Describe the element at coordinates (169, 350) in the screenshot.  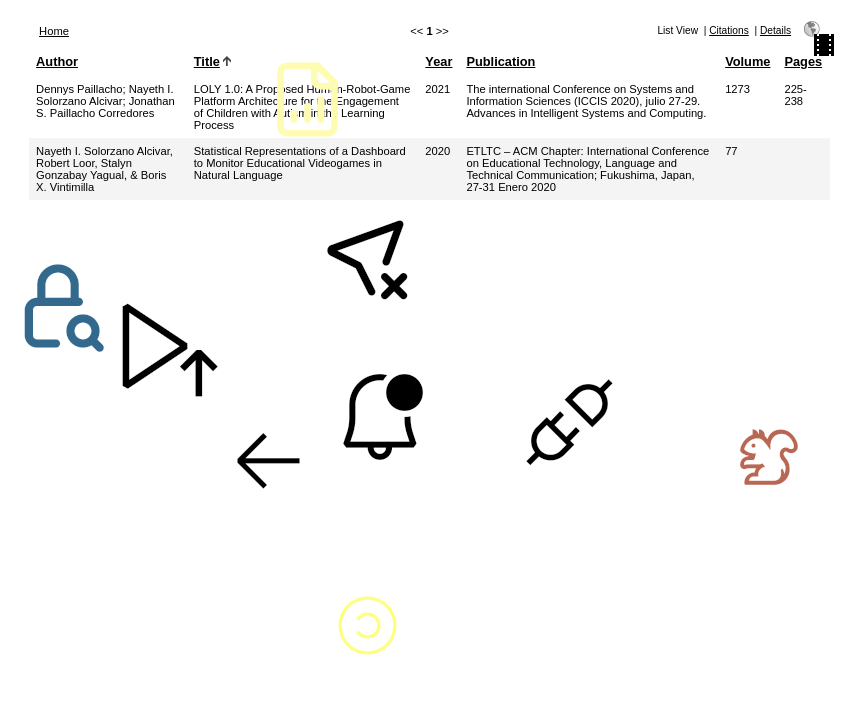
I see `run code in cell above` at that location.